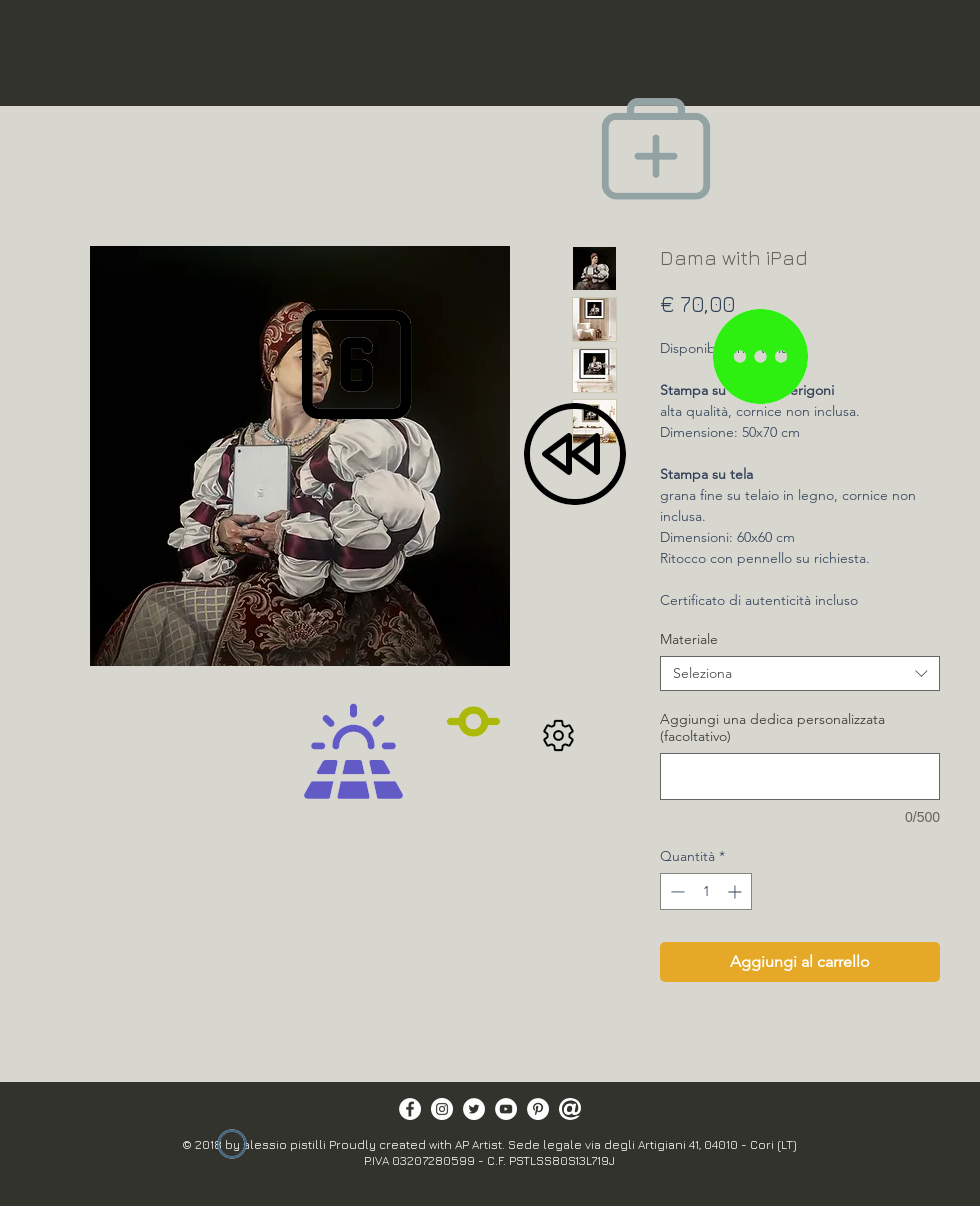  I want to click on view commit details in version control, so click(473, 721).